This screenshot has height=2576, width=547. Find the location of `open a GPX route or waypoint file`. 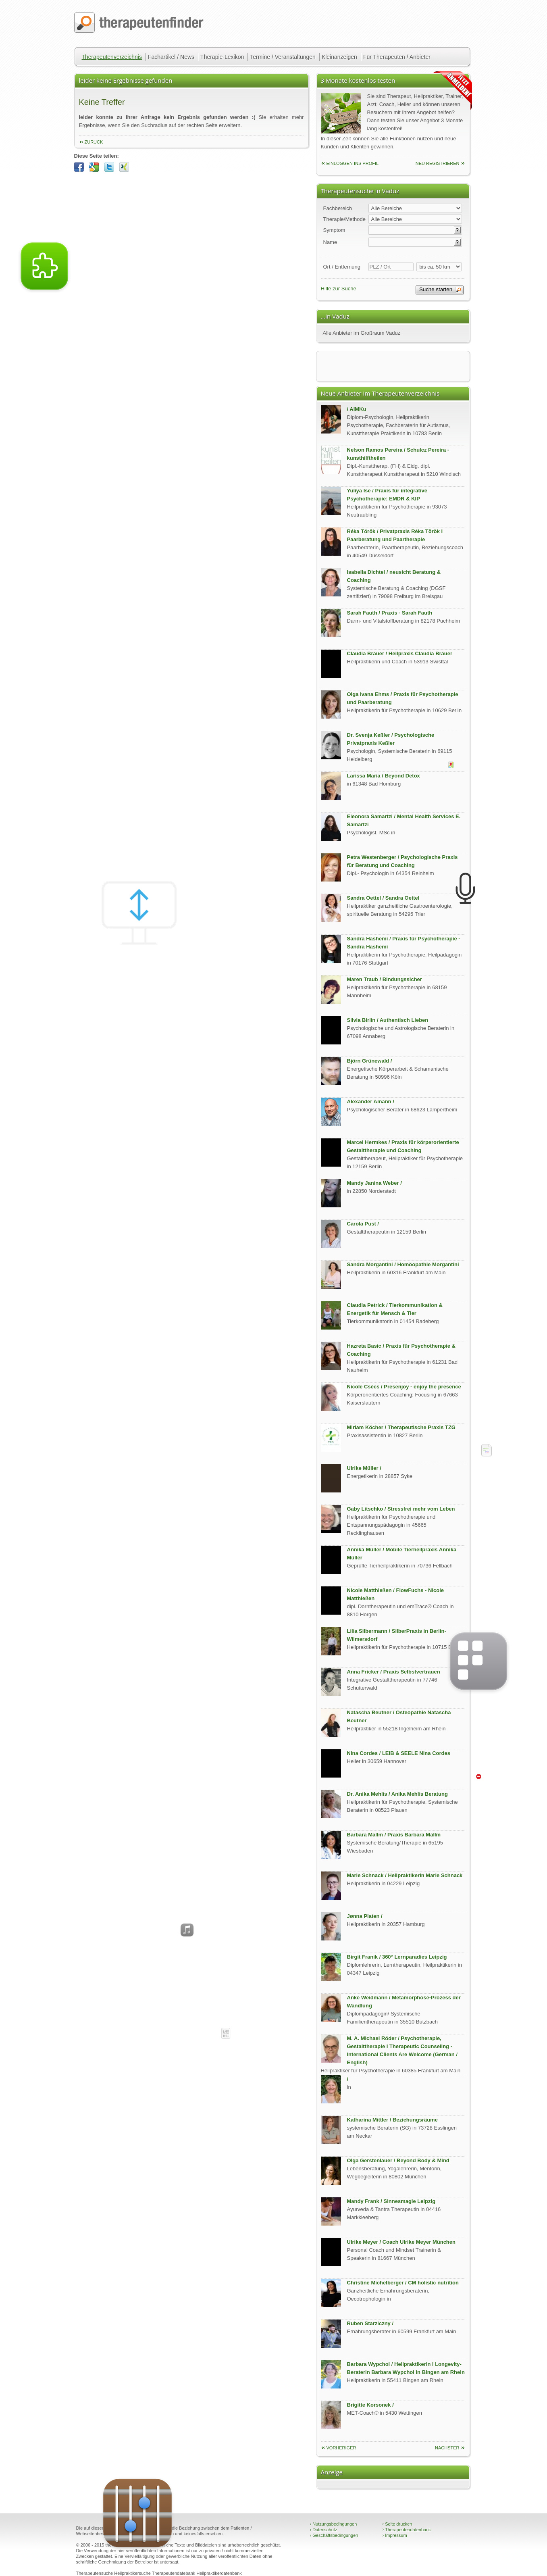

open a GPX route or waypoint file is located at coordinates (451, 765).